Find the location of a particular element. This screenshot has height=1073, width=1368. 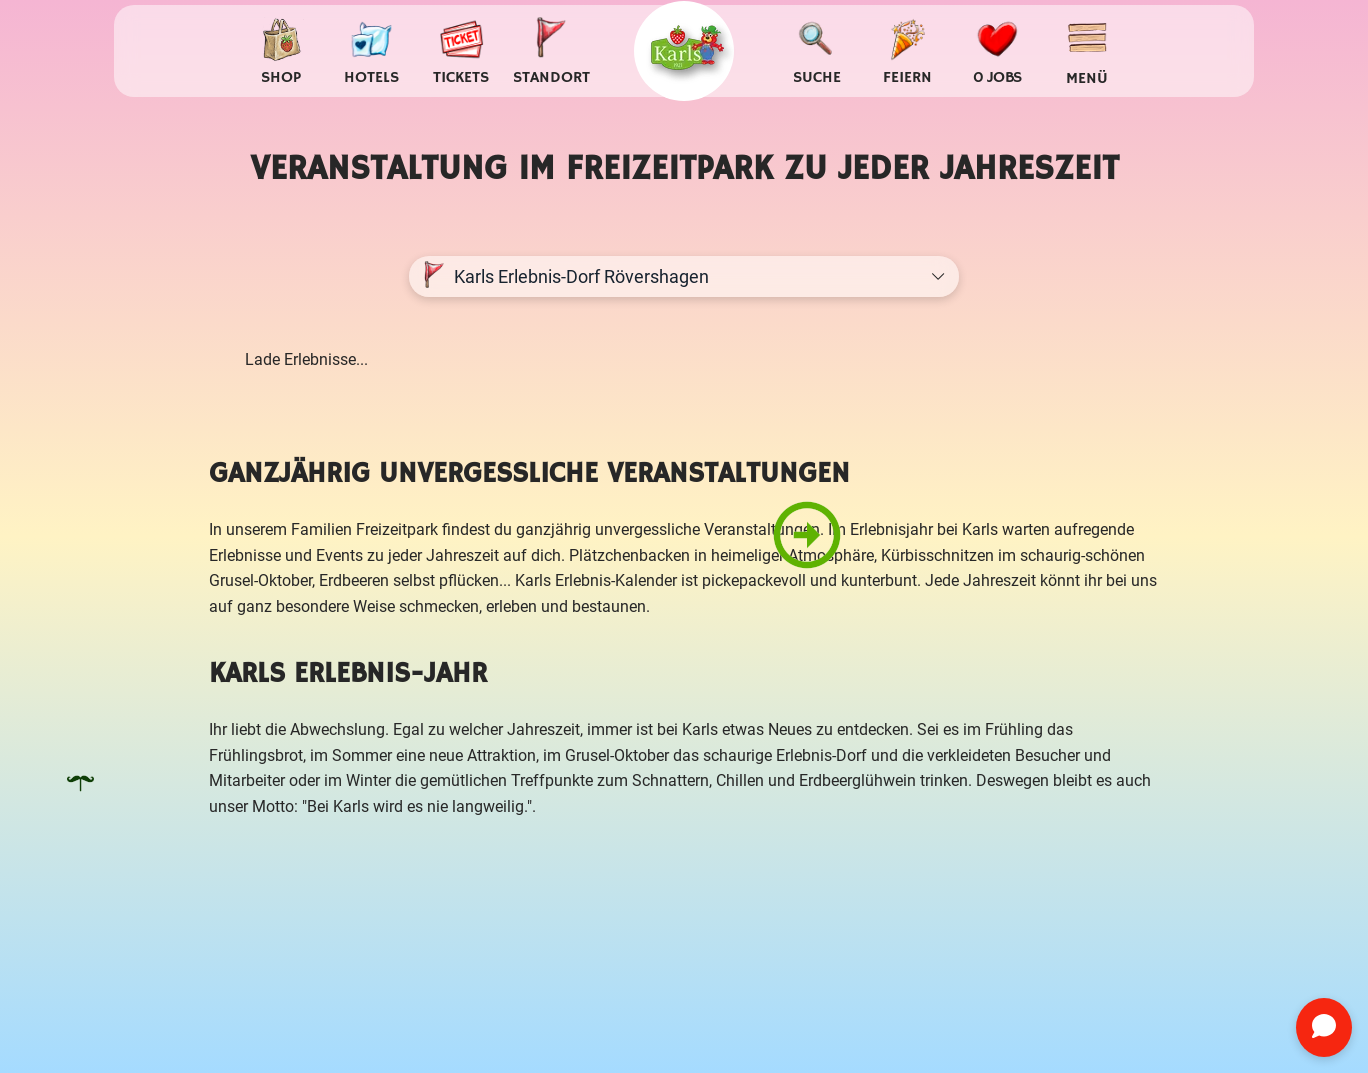

handlebars.js templating library logo is located at coordinates (80, 783).